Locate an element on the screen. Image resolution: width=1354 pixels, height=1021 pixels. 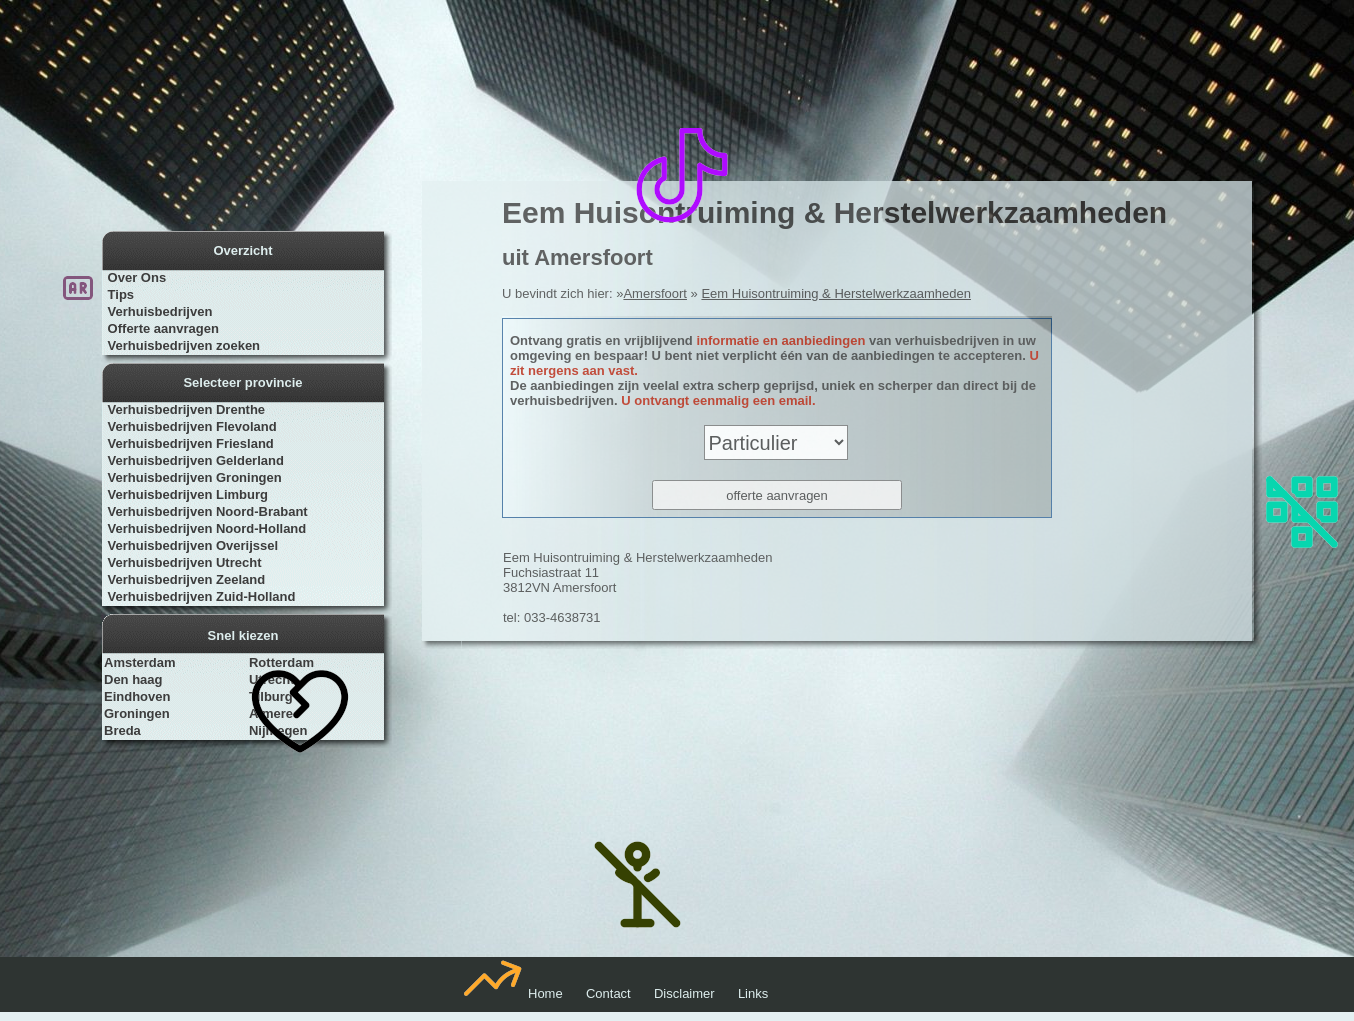
remove from favorites is located at coordinates (300, 708).